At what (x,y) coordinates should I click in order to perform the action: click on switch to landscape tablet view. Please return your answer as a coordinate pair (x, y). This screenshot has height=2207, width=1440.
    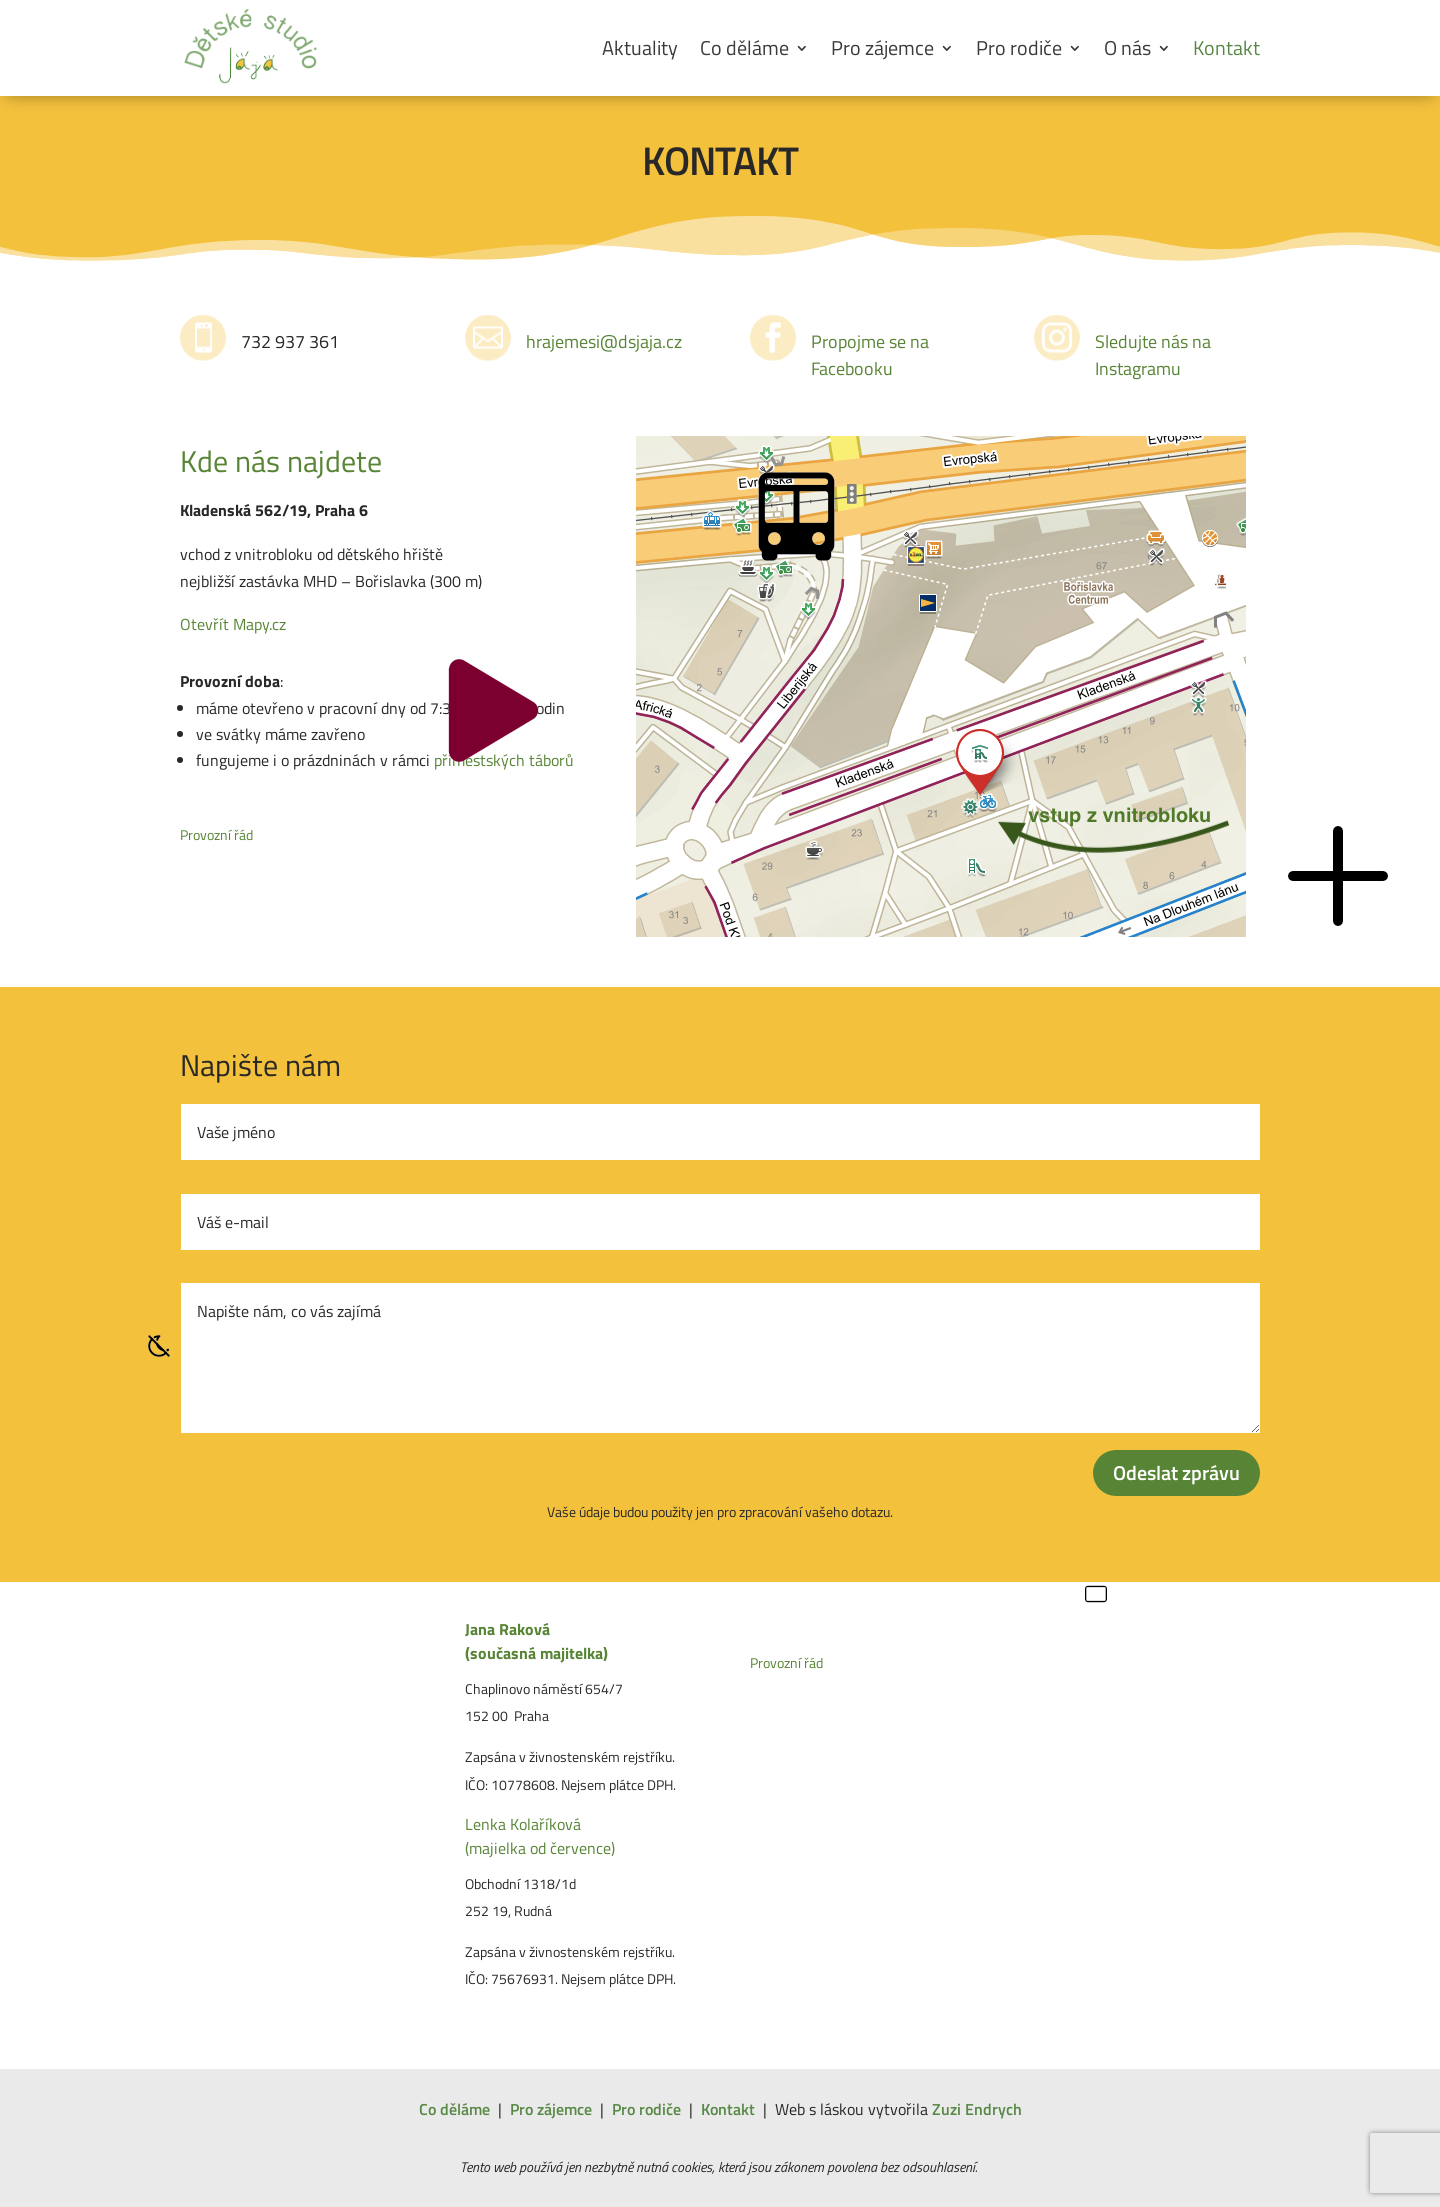
    Looking at the image, I should click on (1096, 1594).